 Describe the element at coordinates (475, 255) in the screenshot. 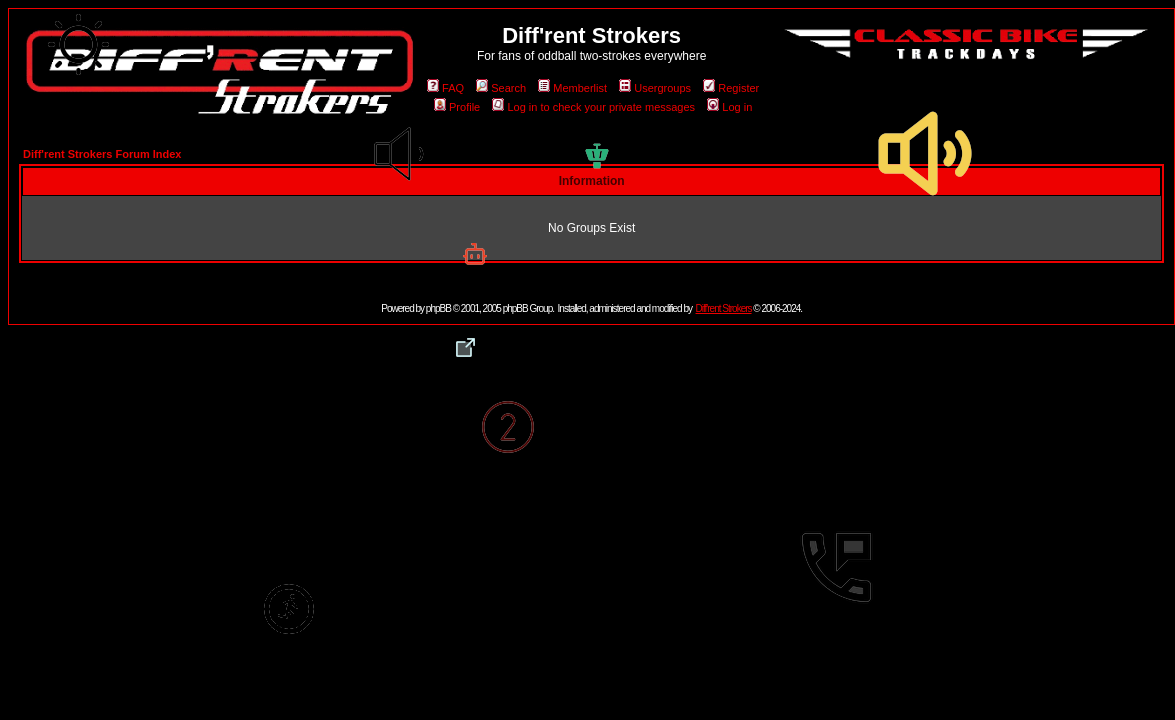

I see `view dependabot alerts and automated dependency updates` at that location.